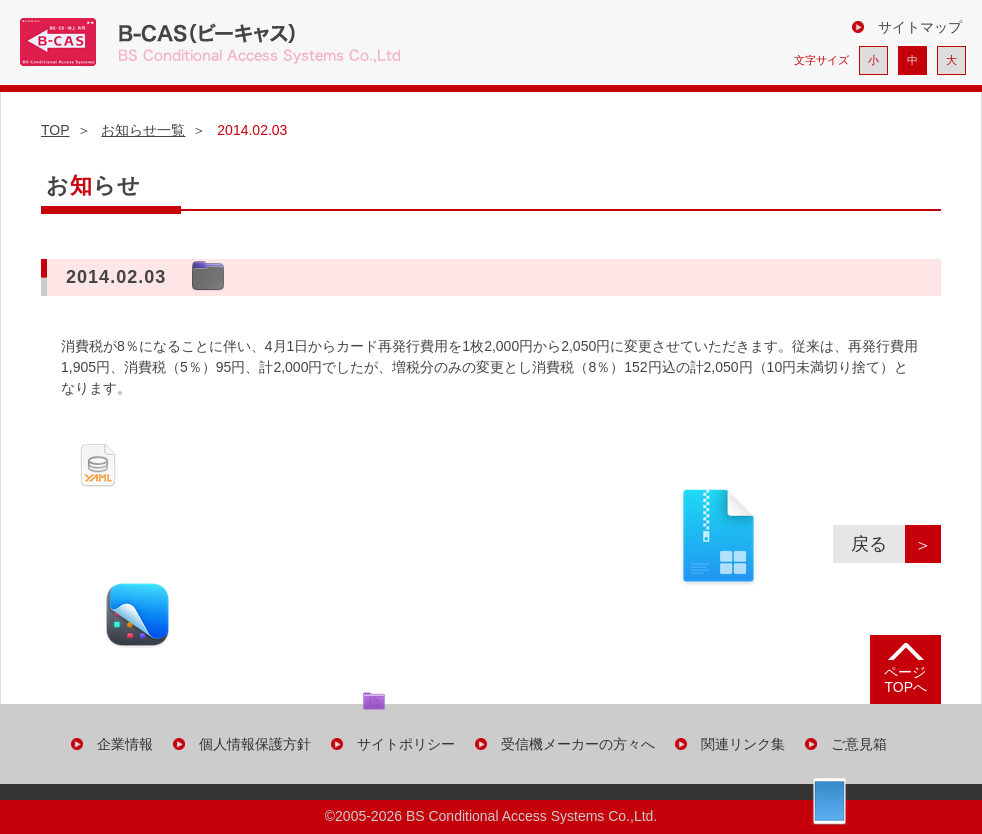  What do you see at coordinates (208, 275) in the screenshot?
I see `open a folder or directory` at bounding box center [208, 275].